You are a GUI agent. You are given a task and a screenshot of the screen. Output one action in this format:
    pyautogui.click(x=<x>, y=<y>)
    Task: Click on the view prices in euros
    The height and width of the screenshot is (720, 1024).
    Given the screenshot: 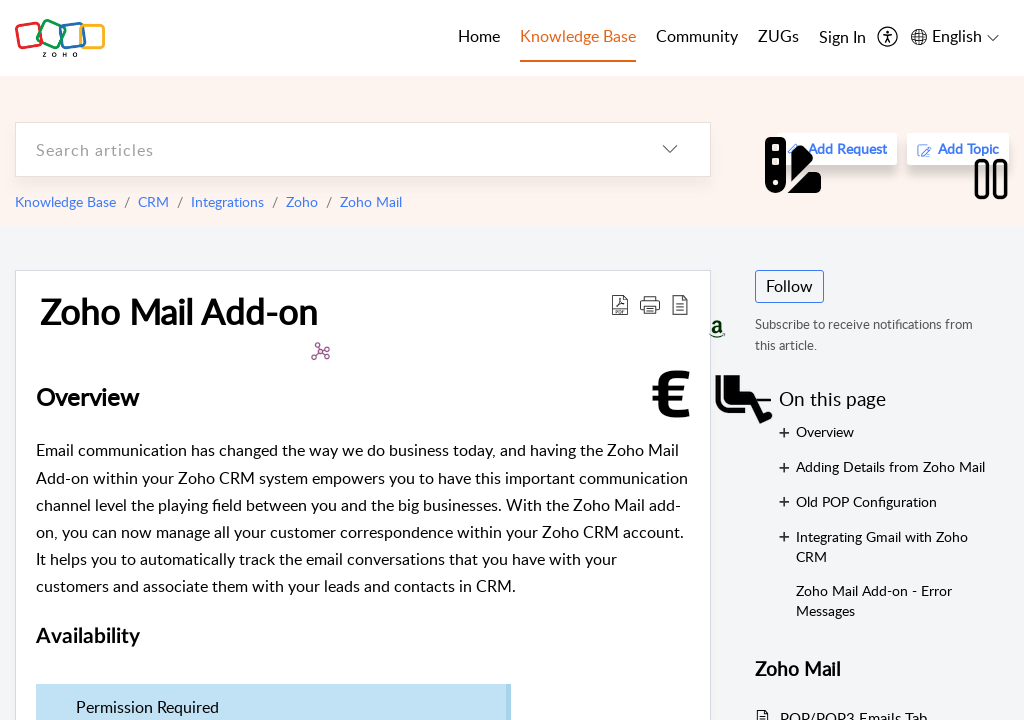 What is the action you would take?
    pyautogui.click(x=671, y=394)
    